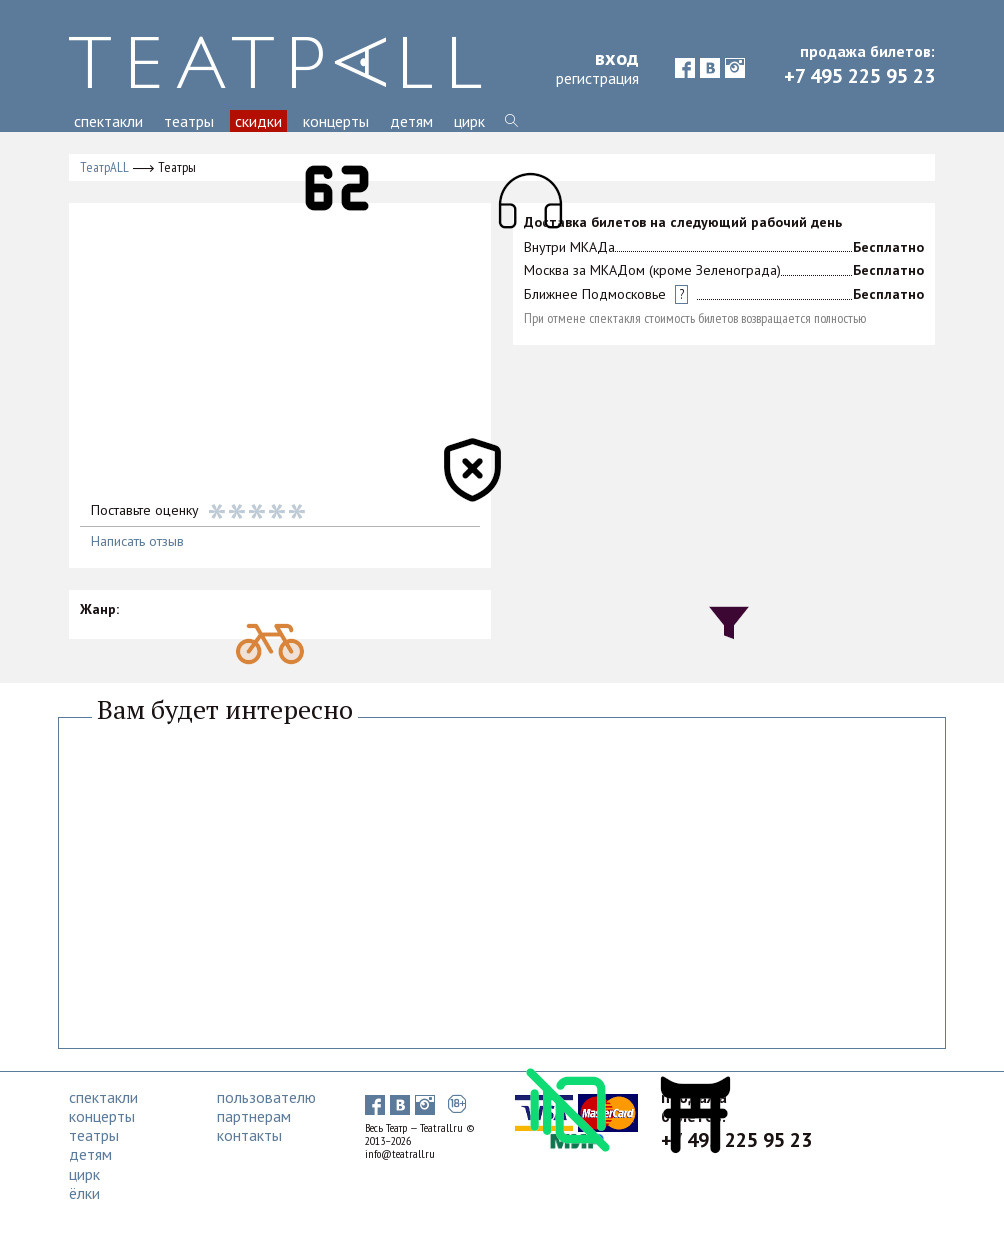 The height and width of the screenshot is (1241, 1004). What do you see at coordinates (530, 204) in the screenshot?
I see `listen to audio or music` at bounding box center [530, 204].